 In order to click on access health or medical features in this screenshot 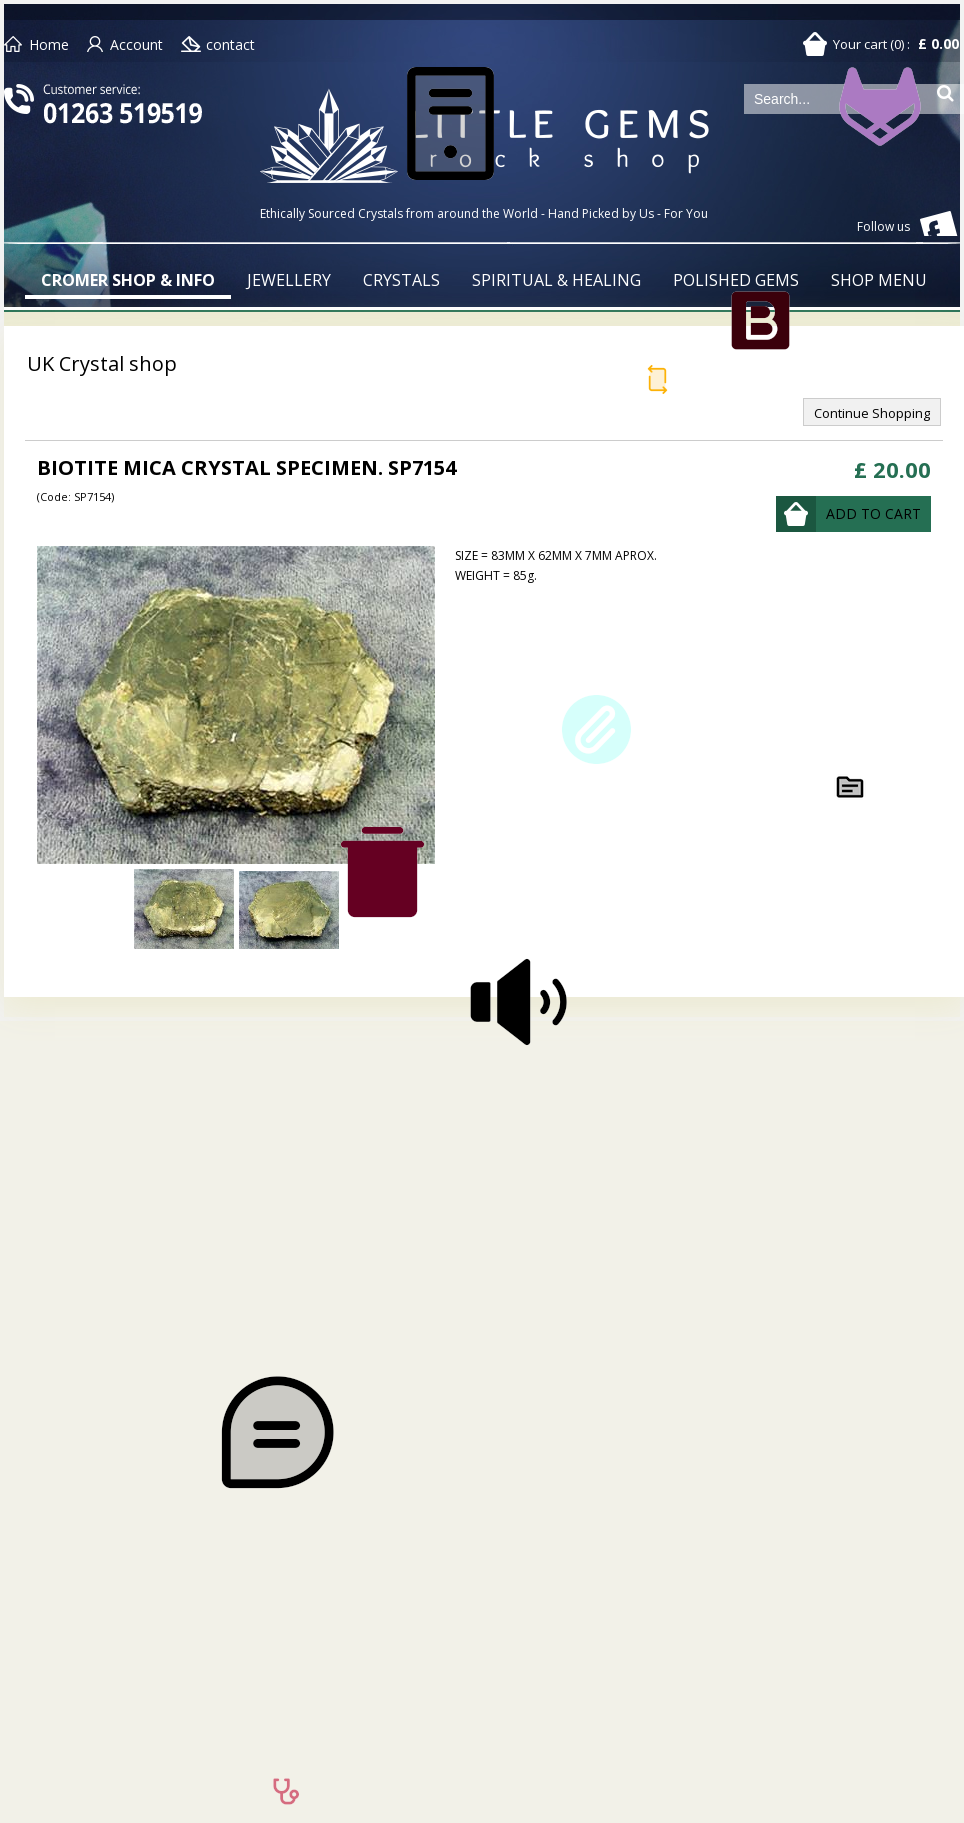, I will do `click(284, 1790)`.